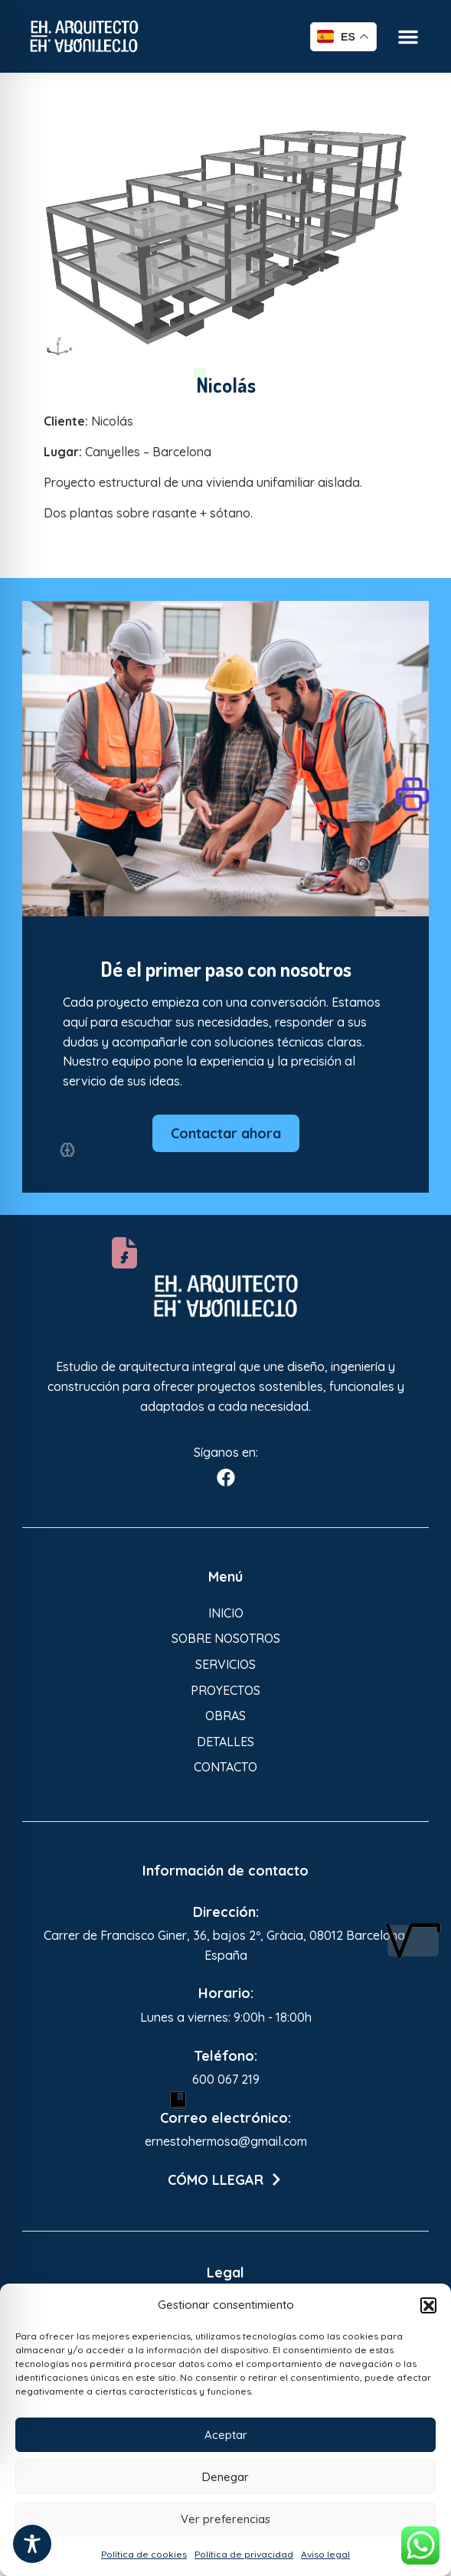  I want to click on calculate square root, so click(411, 1937).